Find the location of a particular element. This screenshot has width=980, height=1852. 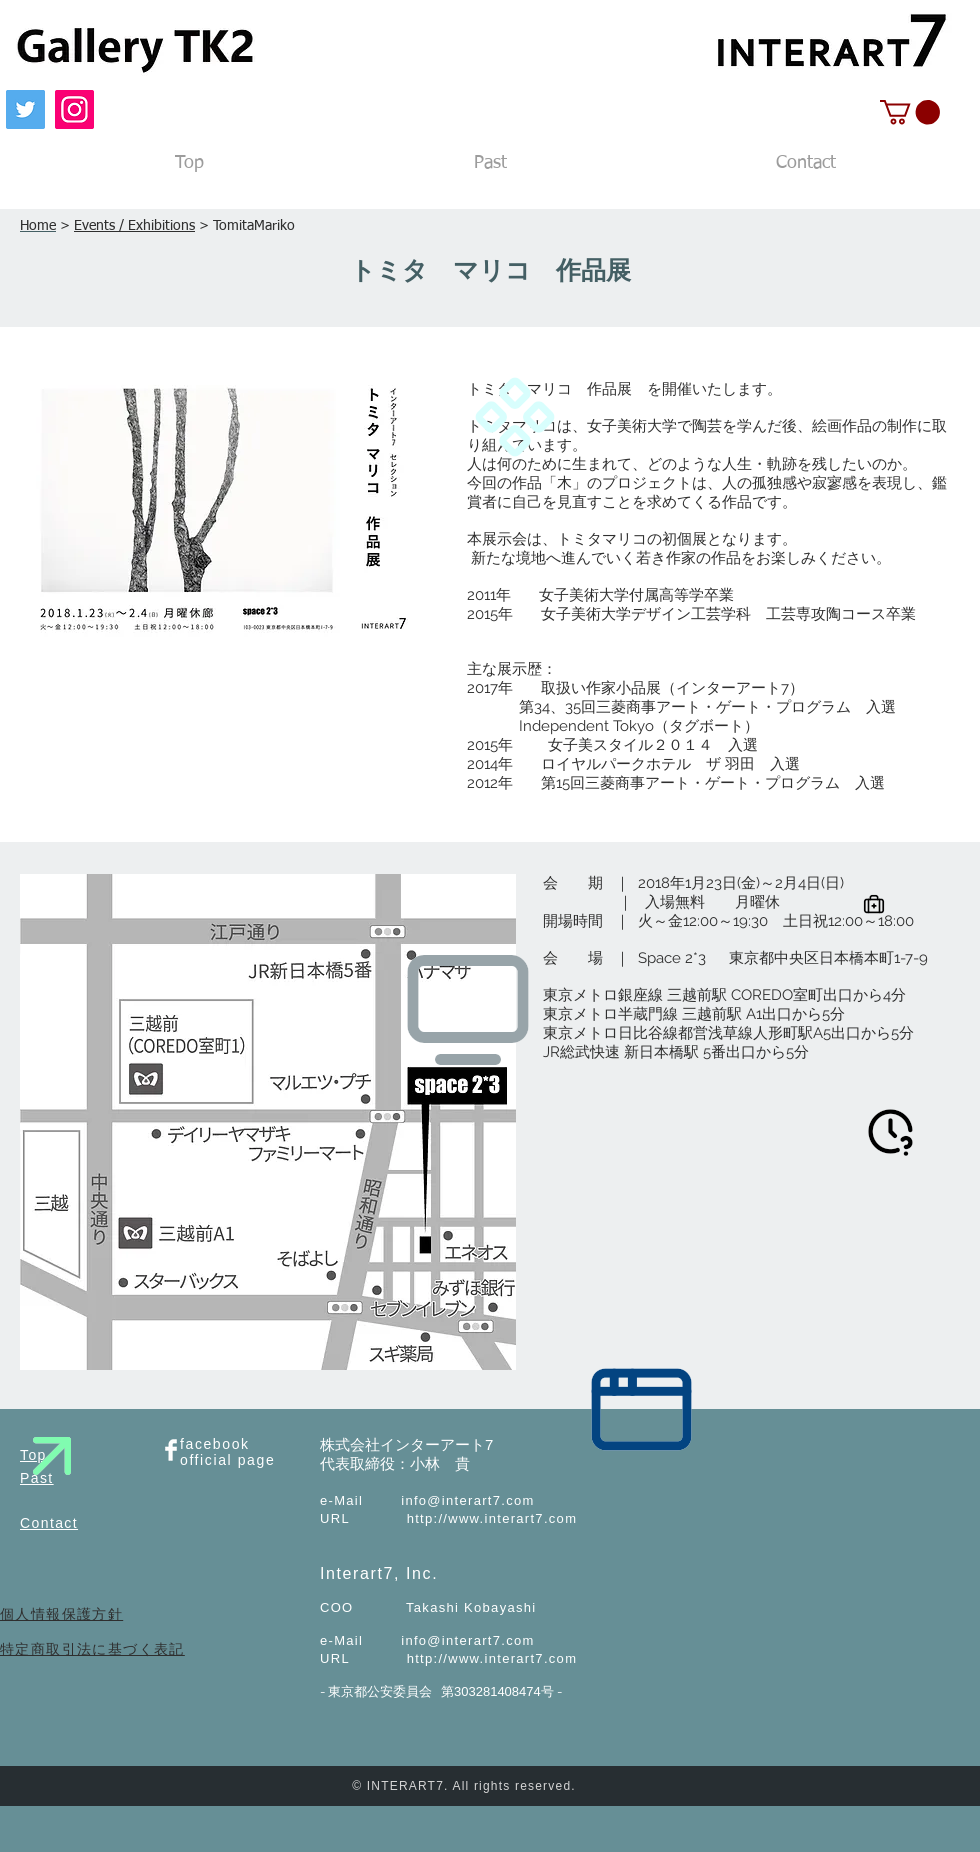

open a new application window is located at coordinates (641, 1409).